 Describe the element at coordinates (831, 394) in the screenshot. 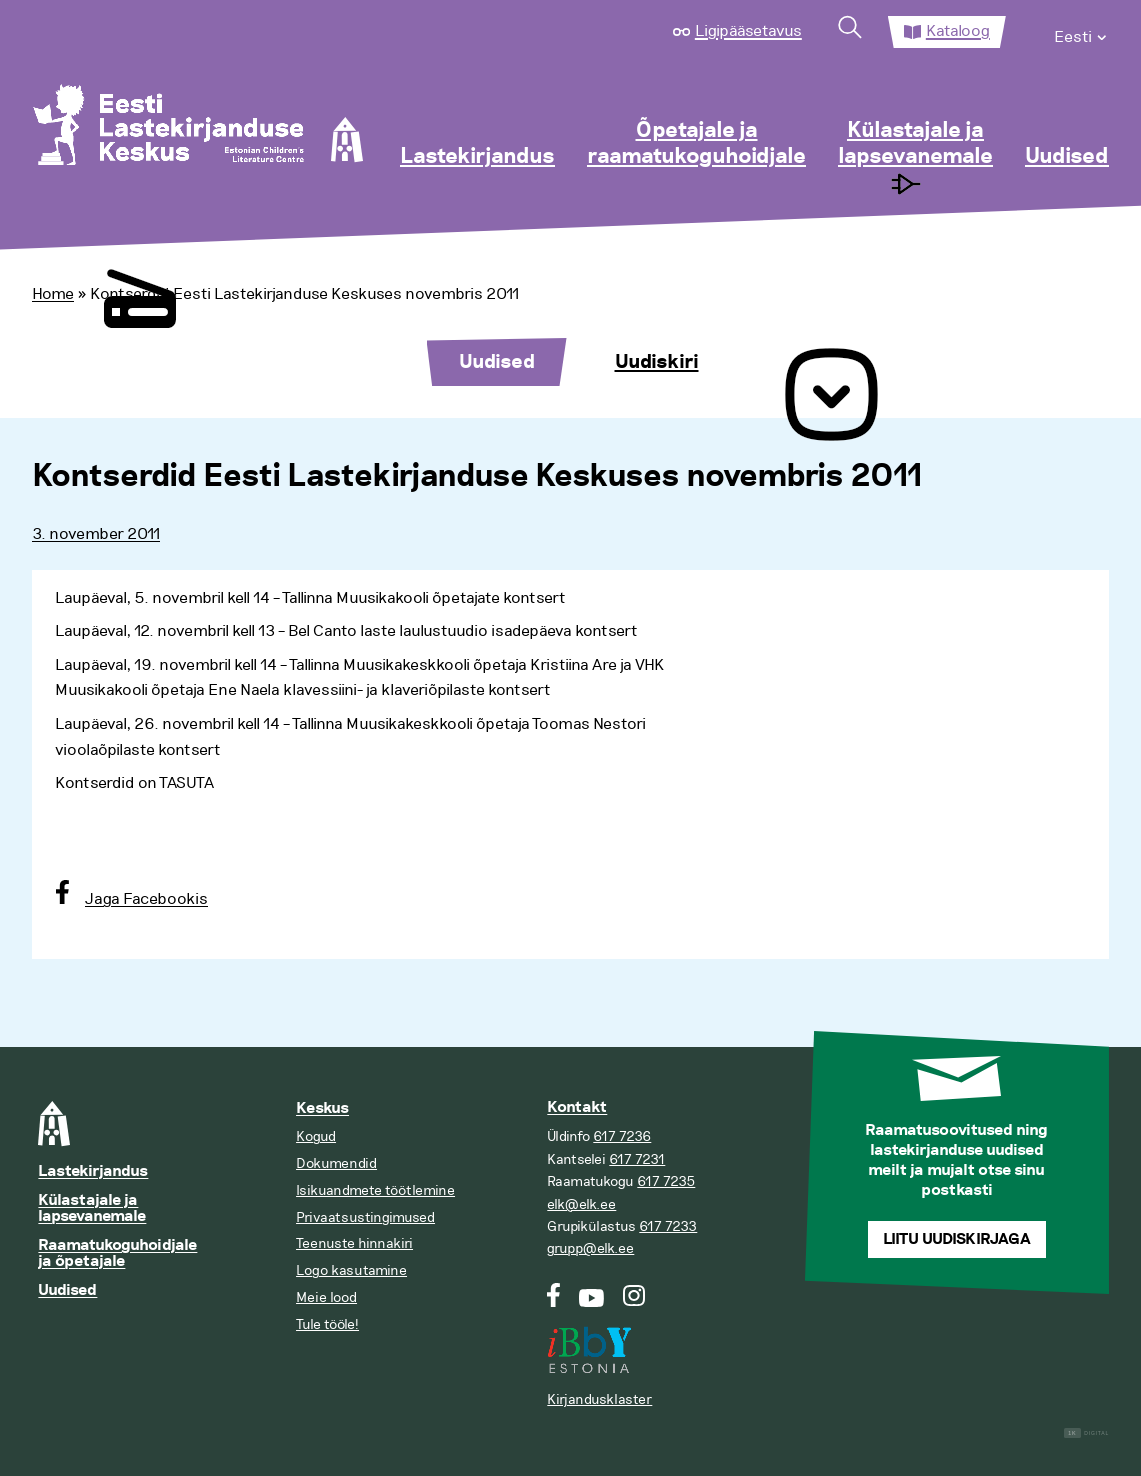

I see `expand dropdown menu or content` at that location.